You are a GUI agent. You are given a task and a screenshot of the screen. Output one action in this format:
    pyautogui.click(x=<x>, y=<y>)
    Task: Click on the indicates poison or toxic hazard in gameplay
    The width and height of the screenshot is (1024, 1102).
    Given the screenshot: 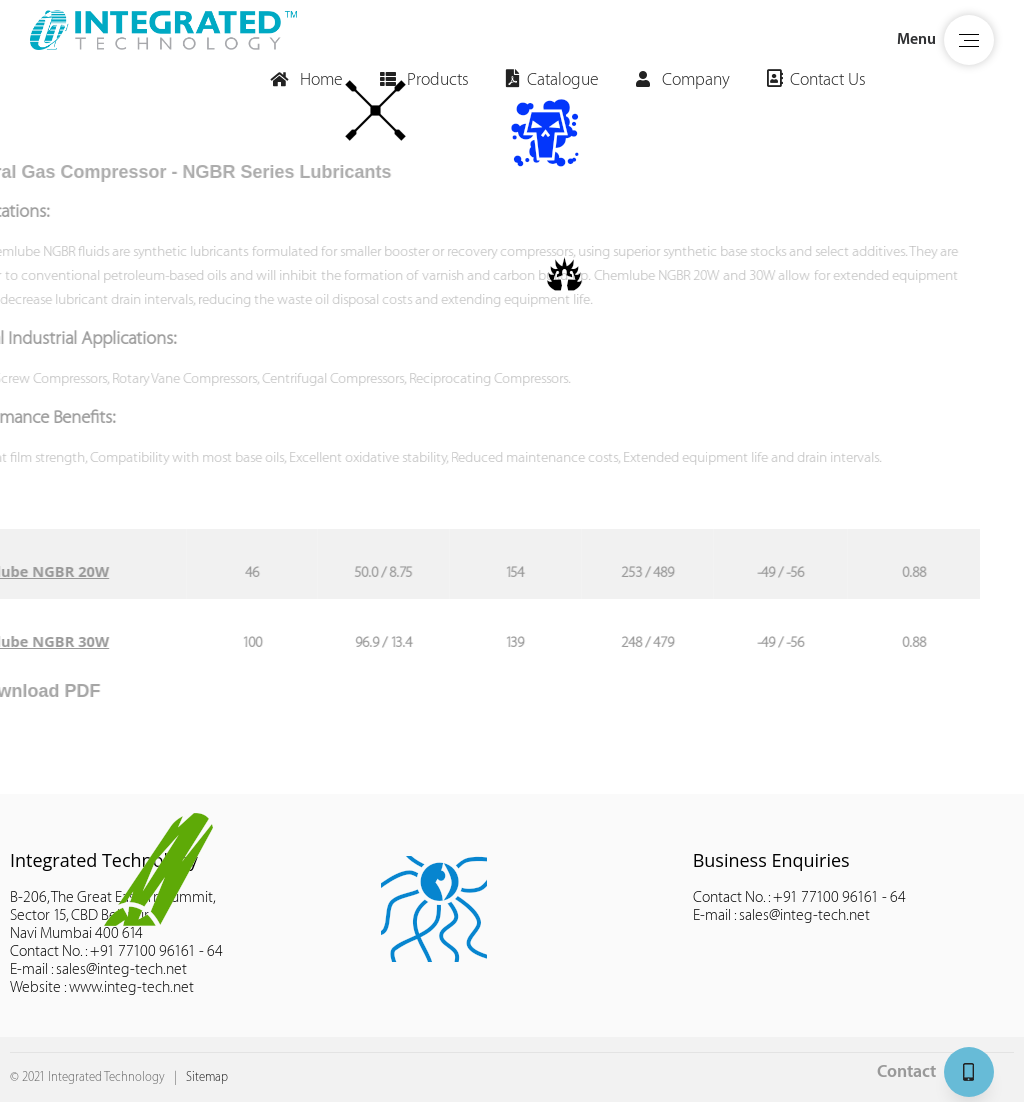 What is the action you would take?
    pyautogui.click(x=545, y=133)
    